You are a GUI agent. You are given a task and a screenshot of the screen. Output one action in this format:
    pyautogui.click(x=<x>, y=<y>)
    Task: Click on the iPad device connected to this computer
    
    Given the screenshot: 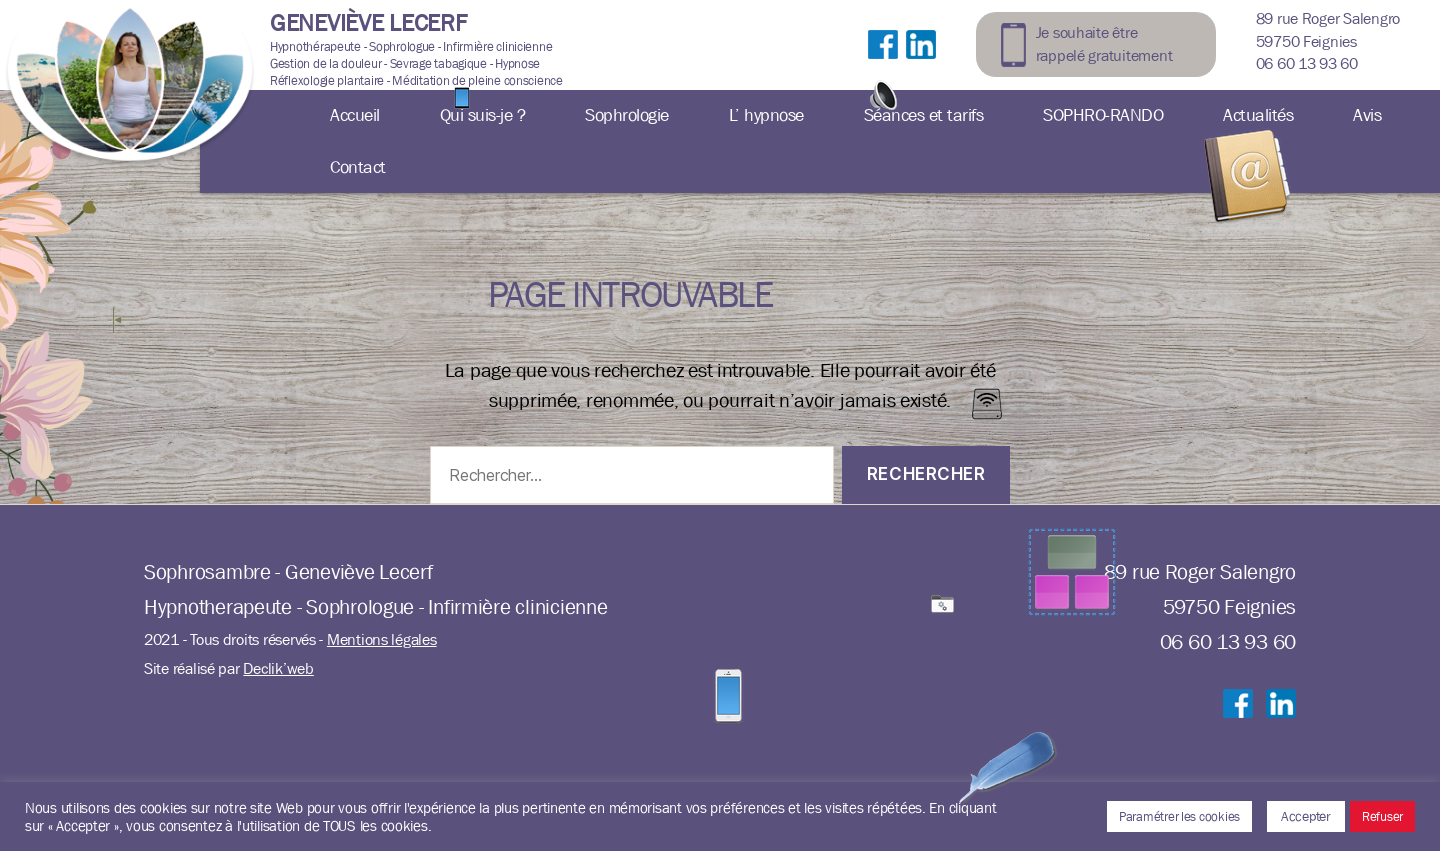 What is the action you would take?
    pyautogui.click(x=462, y=98)
    